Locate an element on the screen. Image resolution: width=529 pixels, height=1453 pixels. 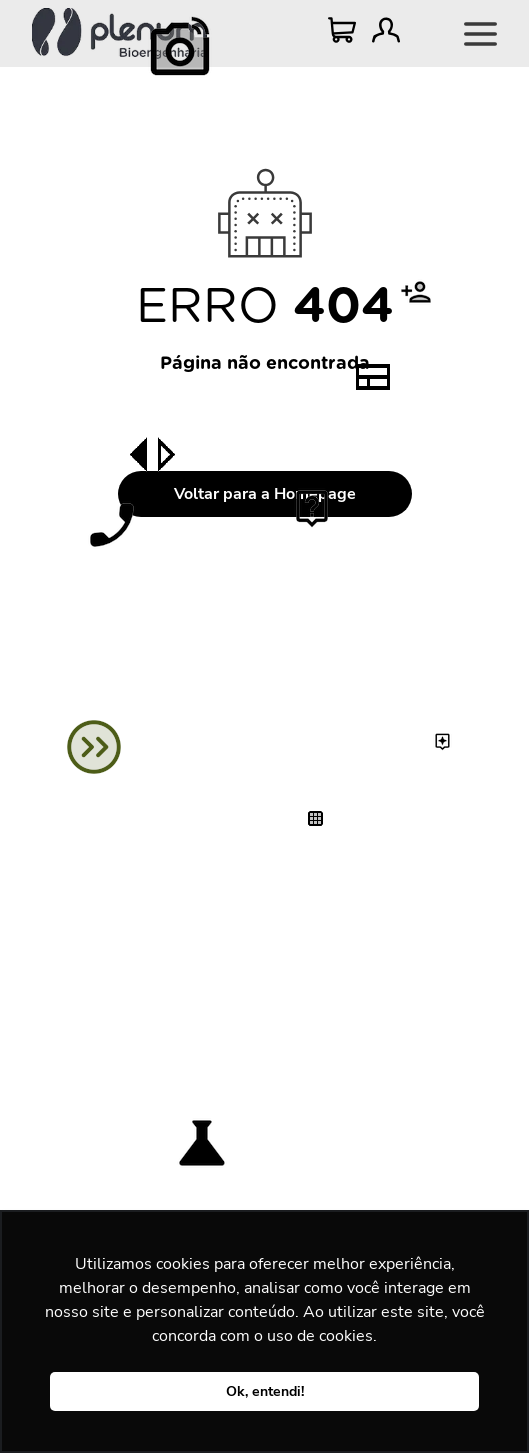
switch to the right panel or view is located at coordinates (152, 454).